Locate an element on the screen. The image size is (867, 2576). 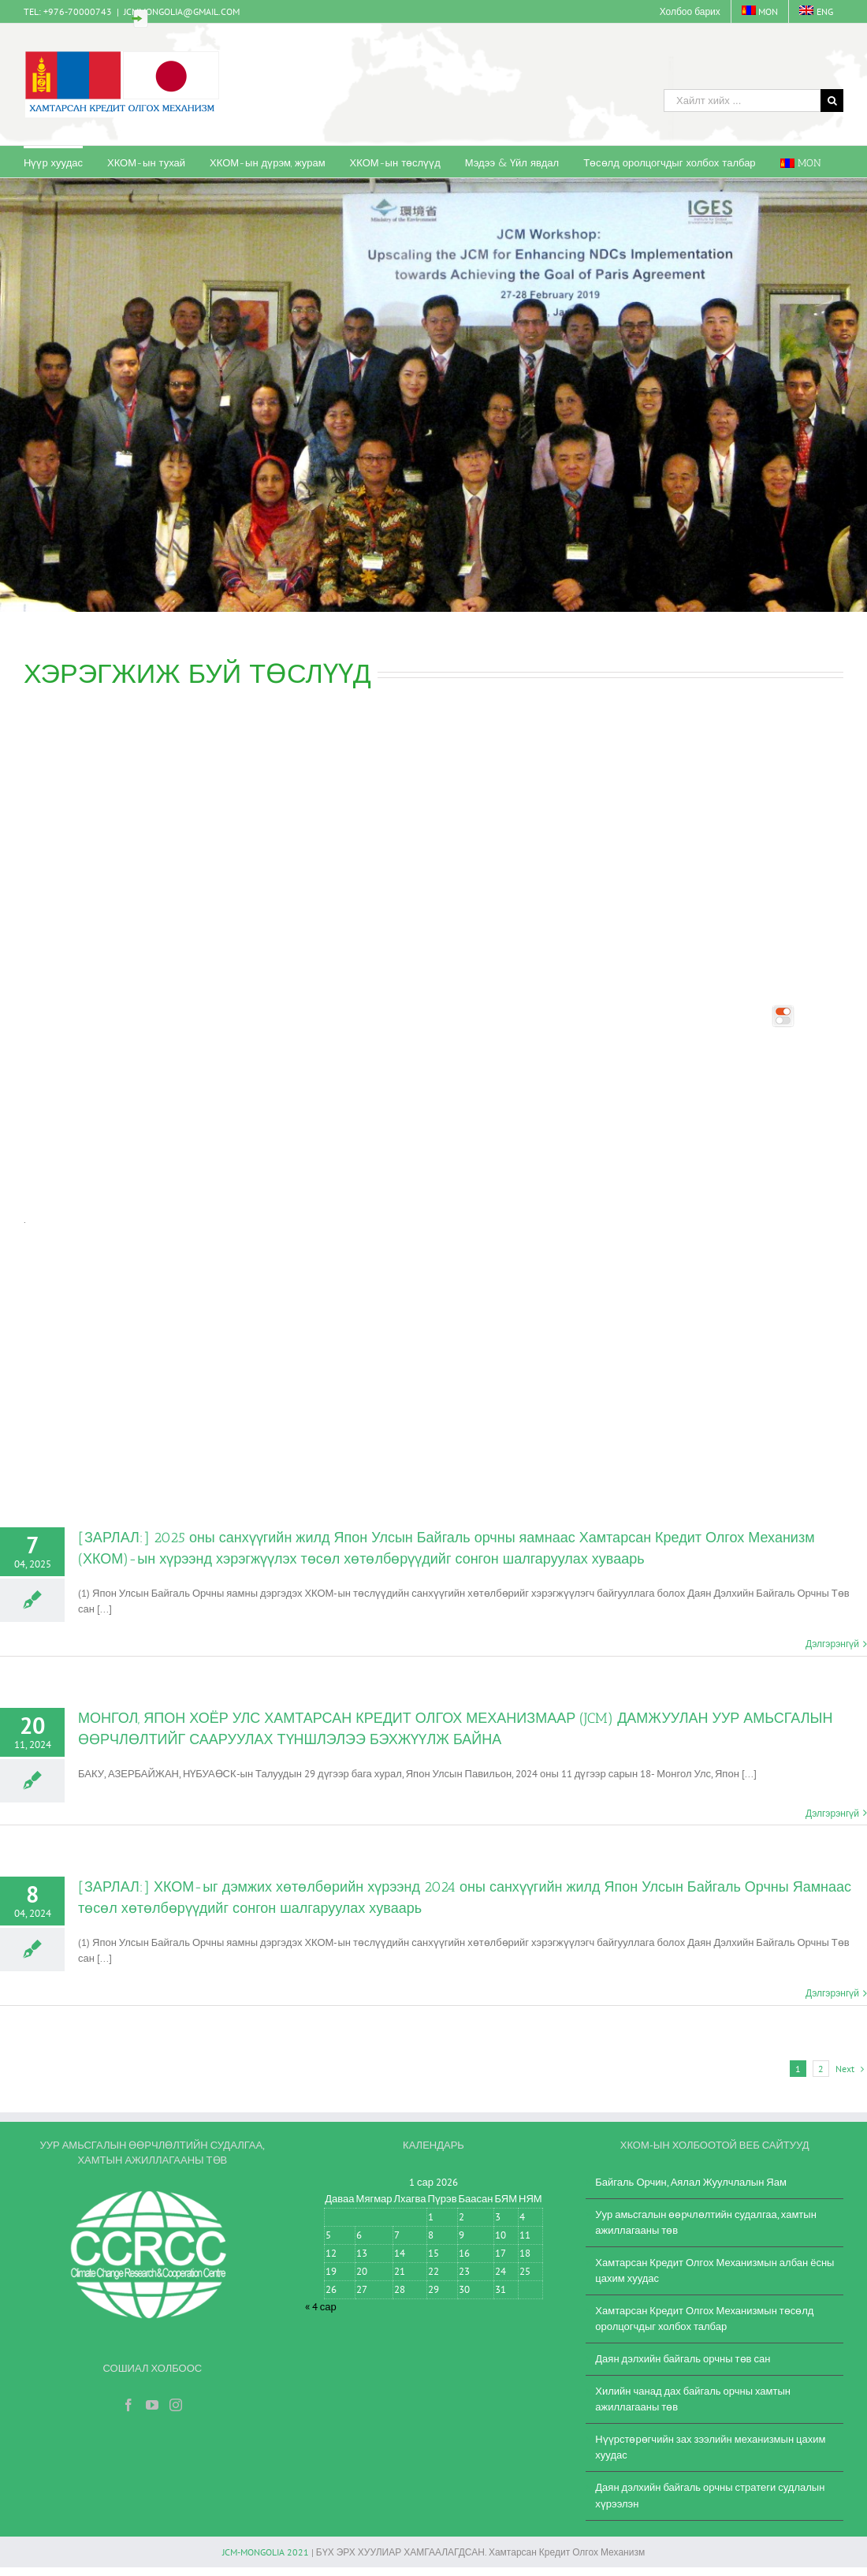
import a document or file is located at coordinates (140, 18).